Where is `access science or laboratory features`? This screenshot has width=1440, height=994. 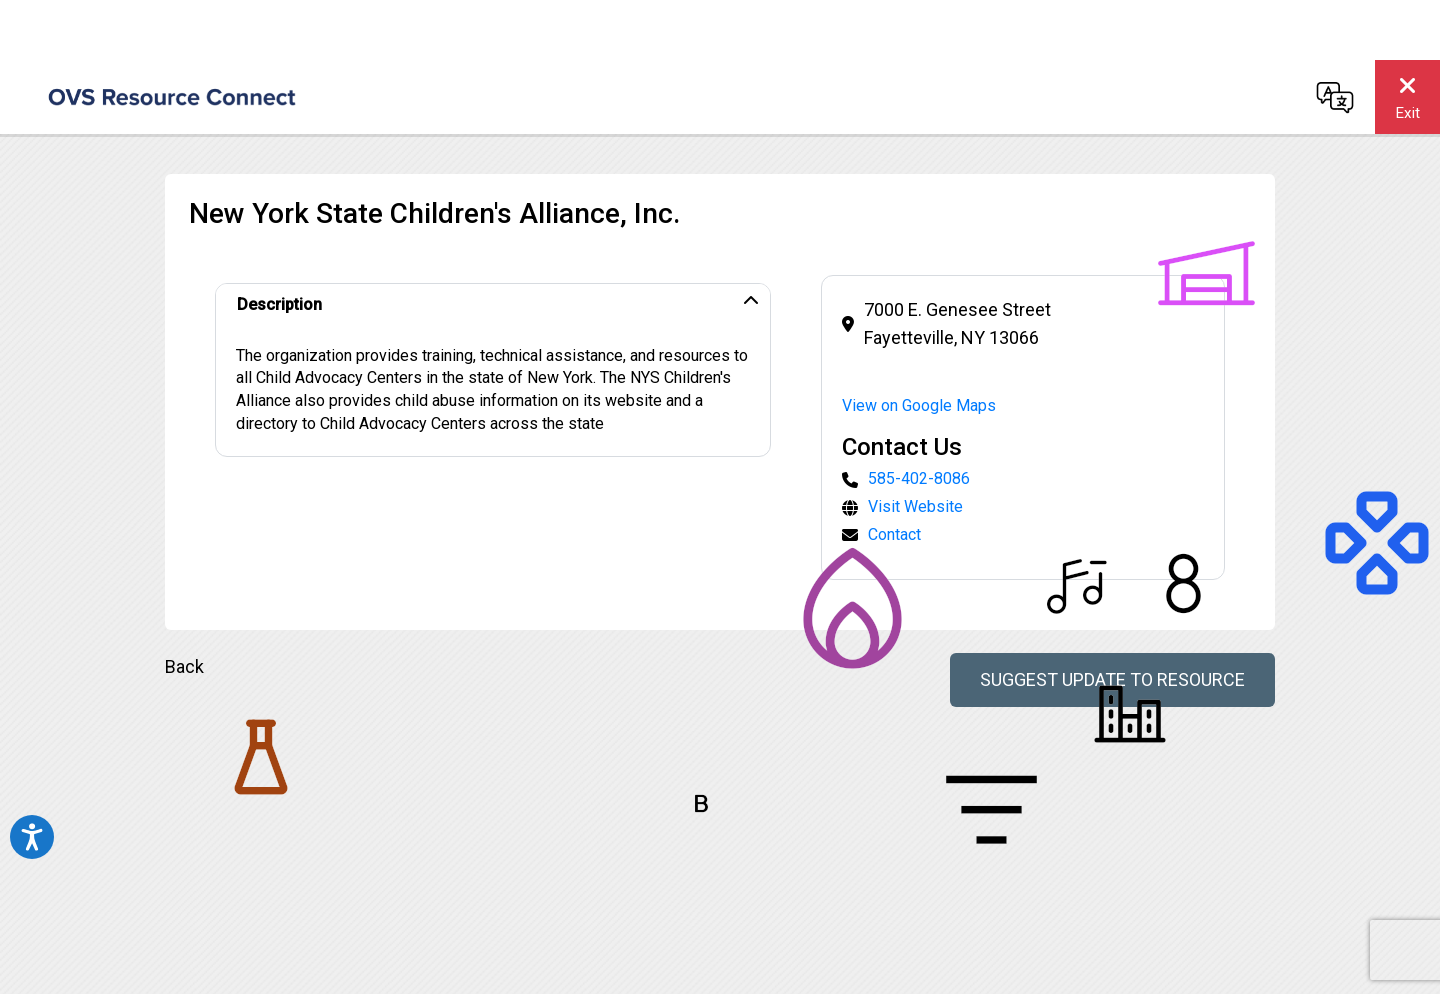 access science or laboratory features is located at coordinates (261, 757).